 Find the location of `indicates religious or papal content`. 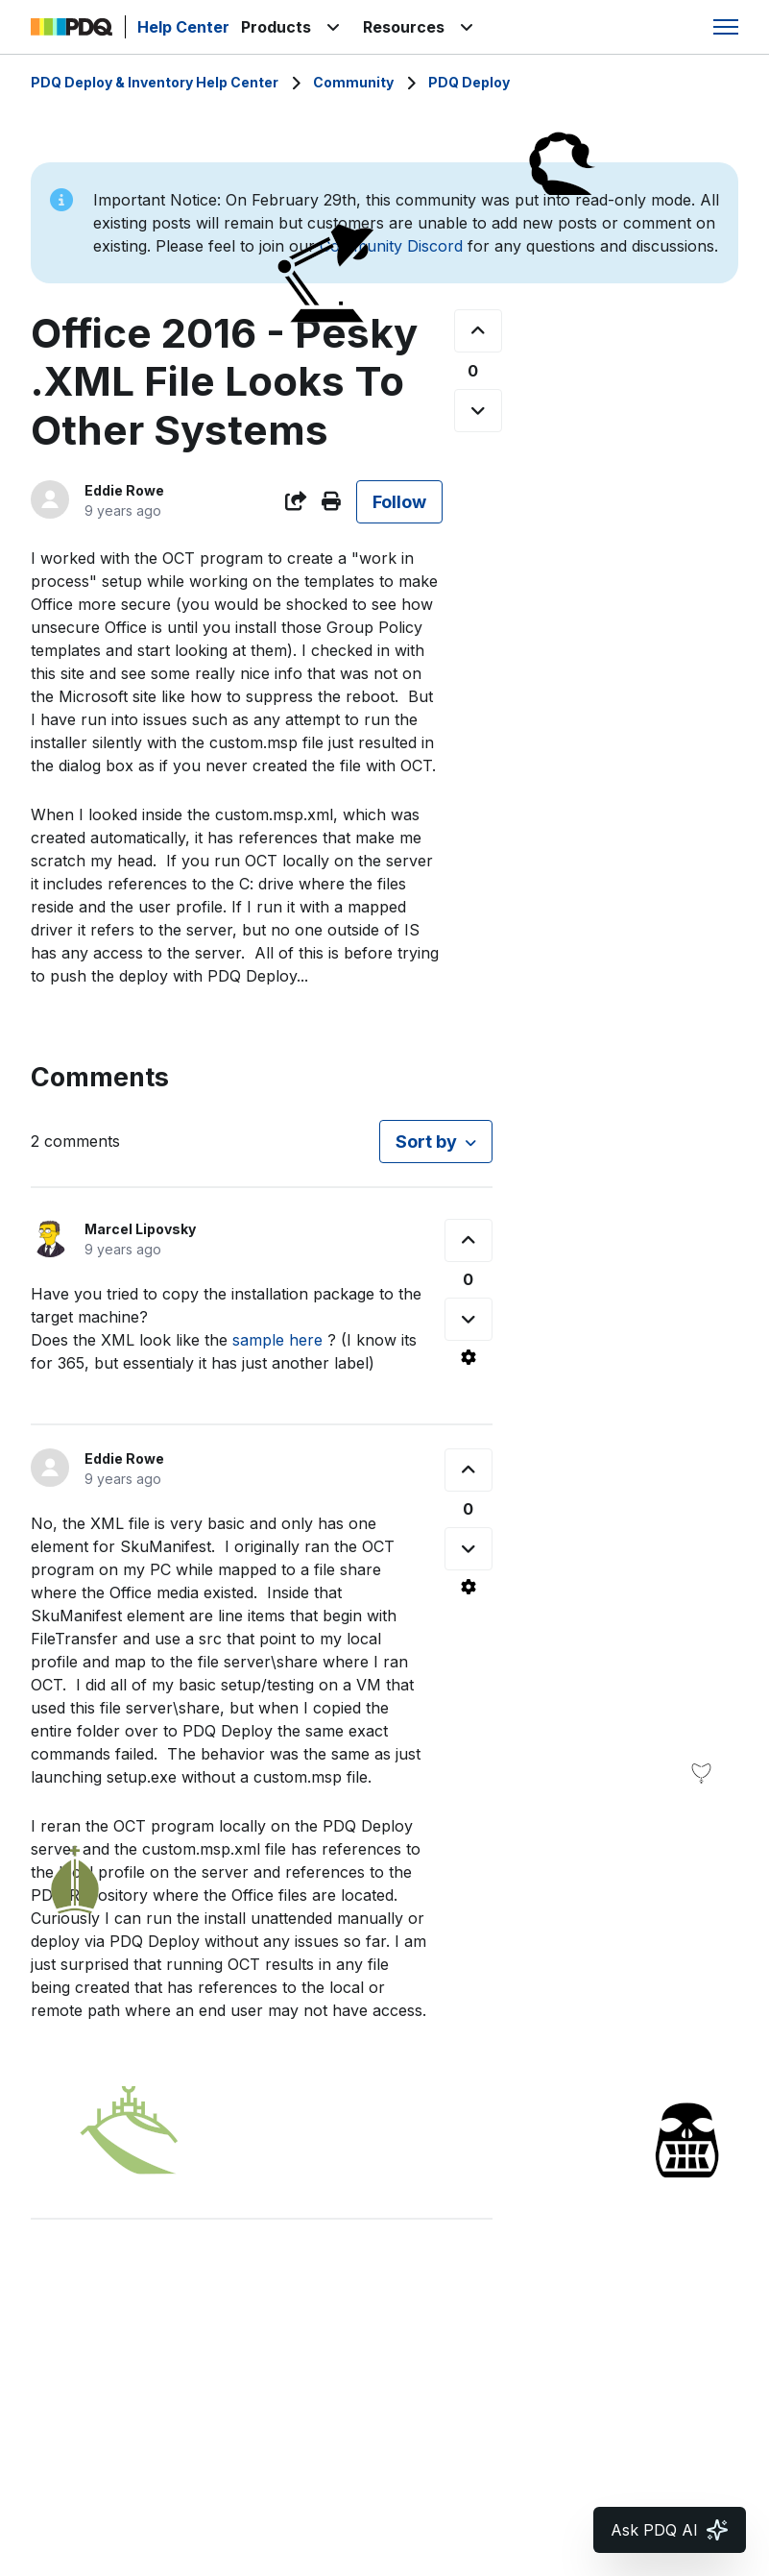

indicates religious or papal content is located at coordinates (75, 1880).